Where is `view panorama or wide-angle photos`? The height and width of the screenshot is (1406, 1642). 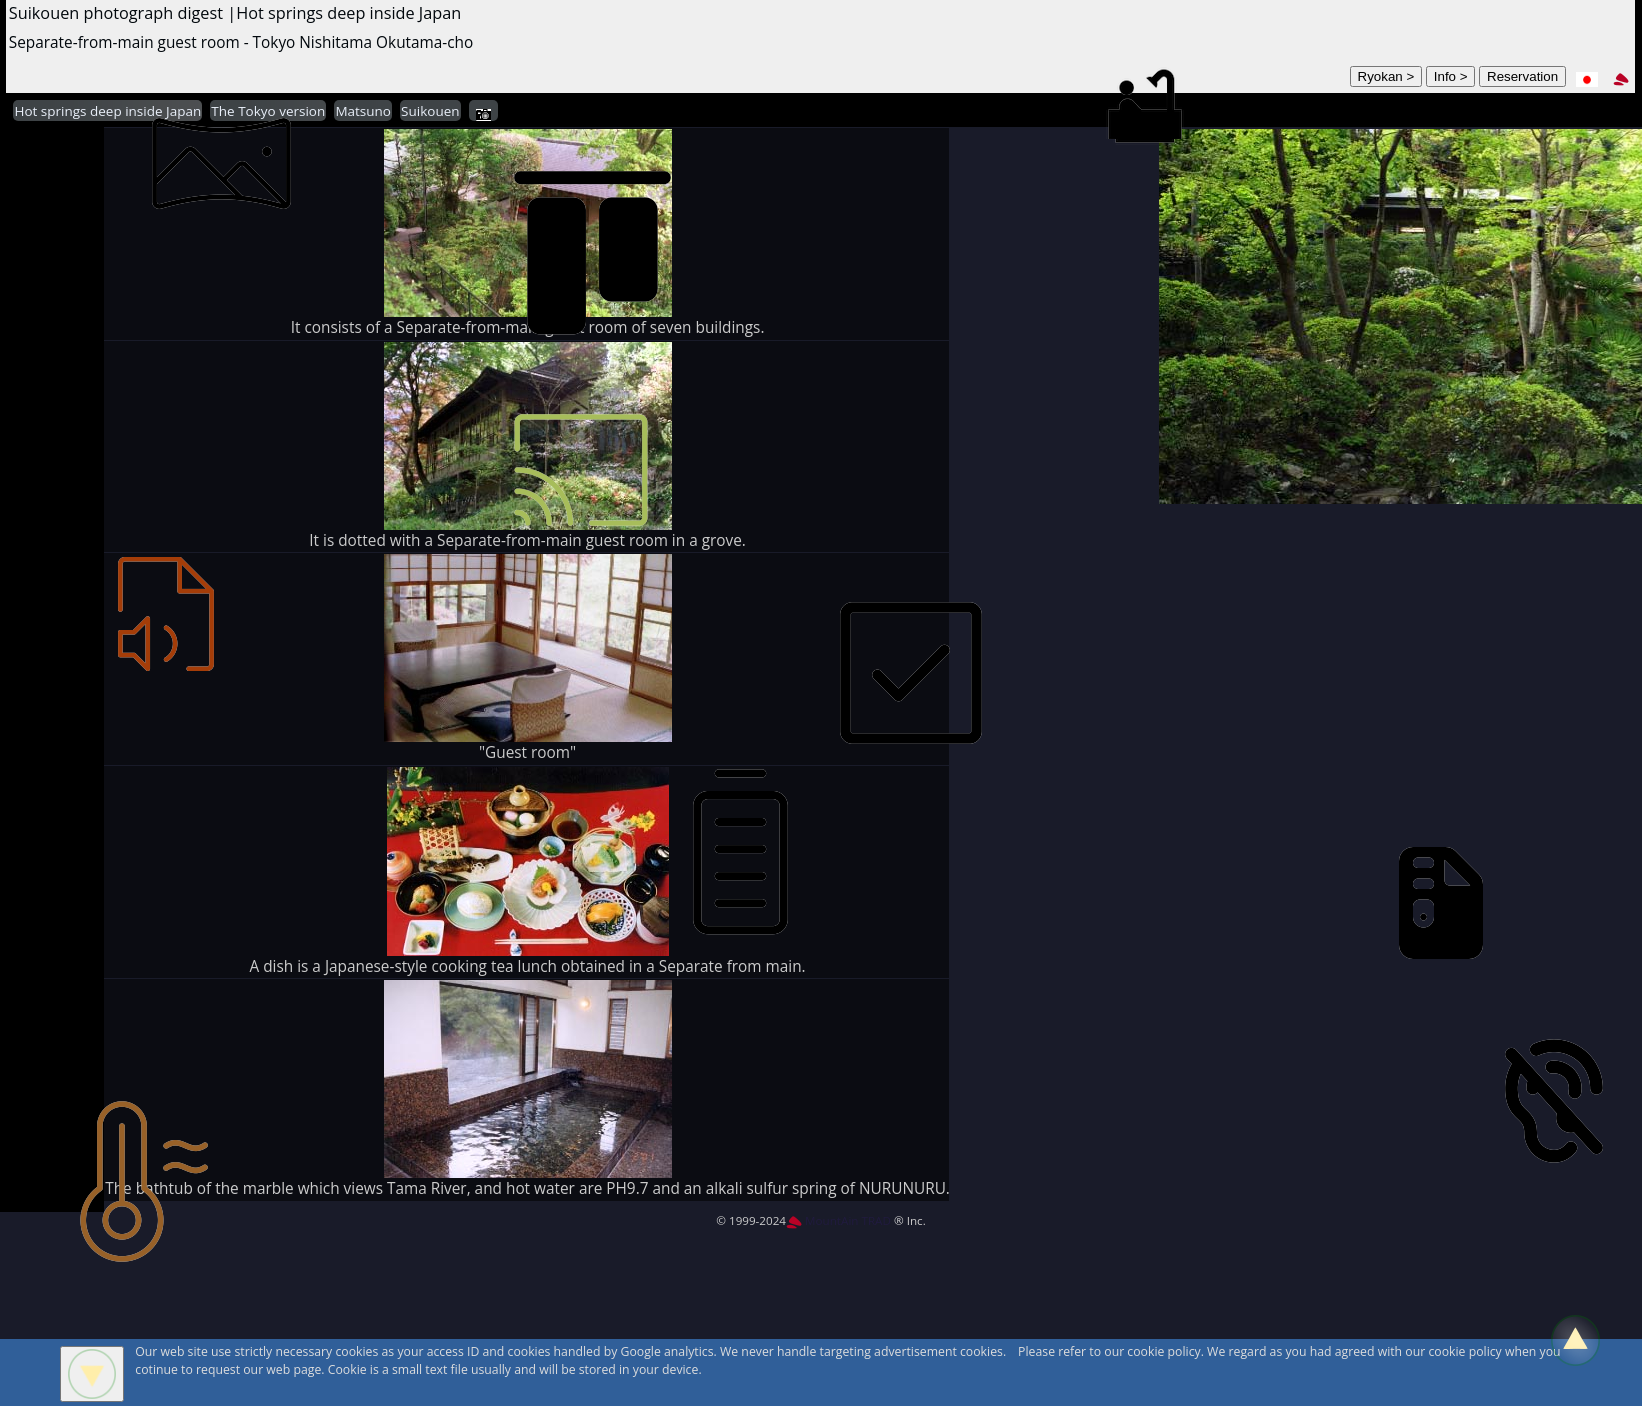
view panorama or wide-angle photos is located at coordinates (221, 163).